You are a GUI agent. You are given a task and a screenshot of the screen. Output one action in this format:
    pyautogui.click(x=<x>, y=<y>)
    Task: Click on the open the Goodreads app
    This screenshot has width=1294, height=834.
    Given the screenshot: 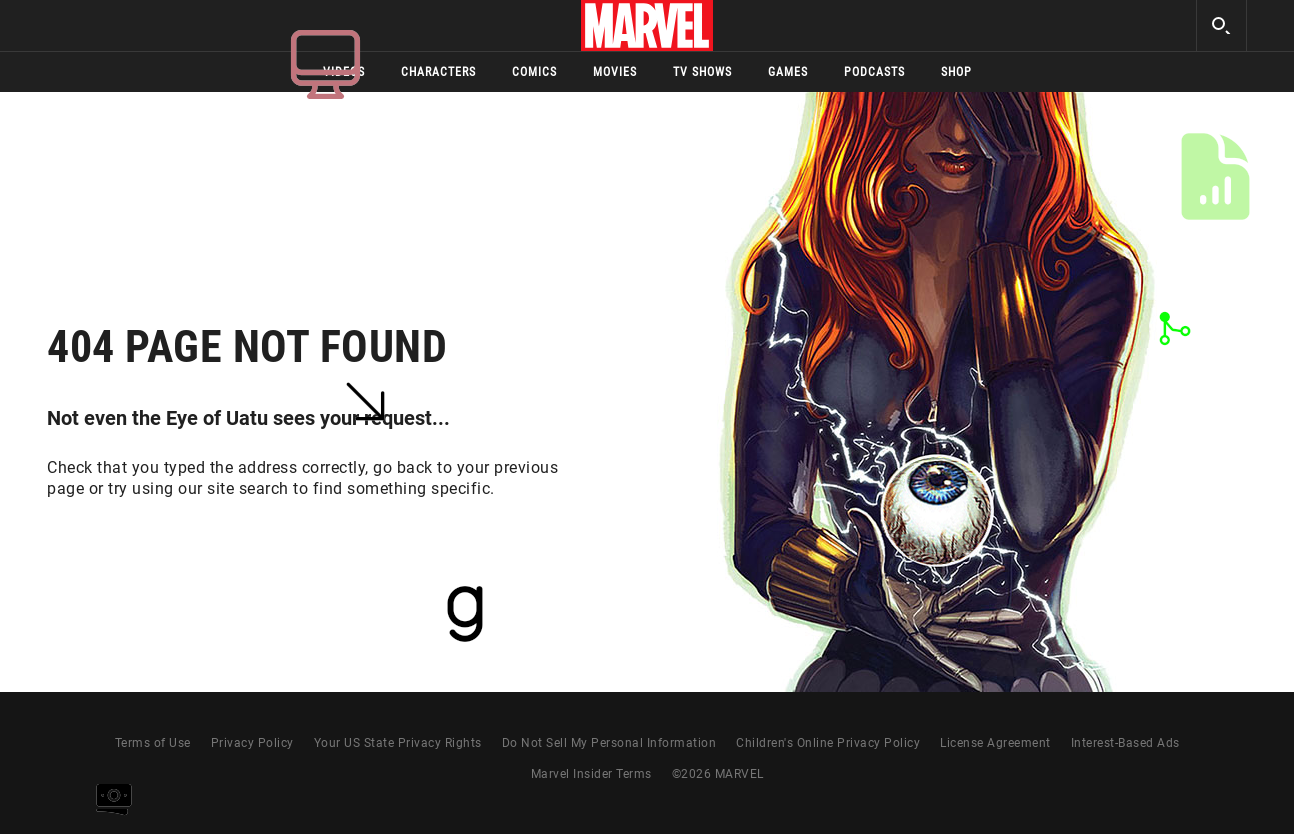 What is the action you would take?
    pyautogui.click(x=465, y=614)
    